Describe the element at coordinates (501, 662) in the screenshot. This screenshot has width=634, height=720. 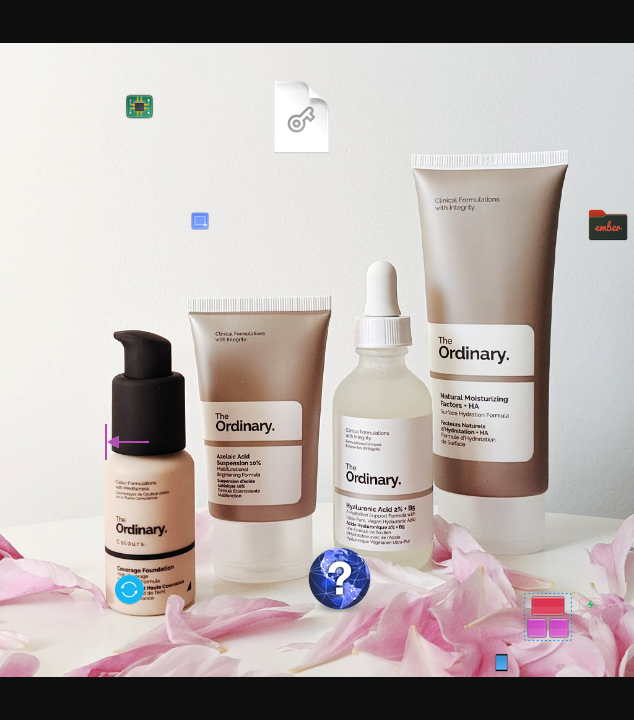
I see `manage connected iPad device` at that location.